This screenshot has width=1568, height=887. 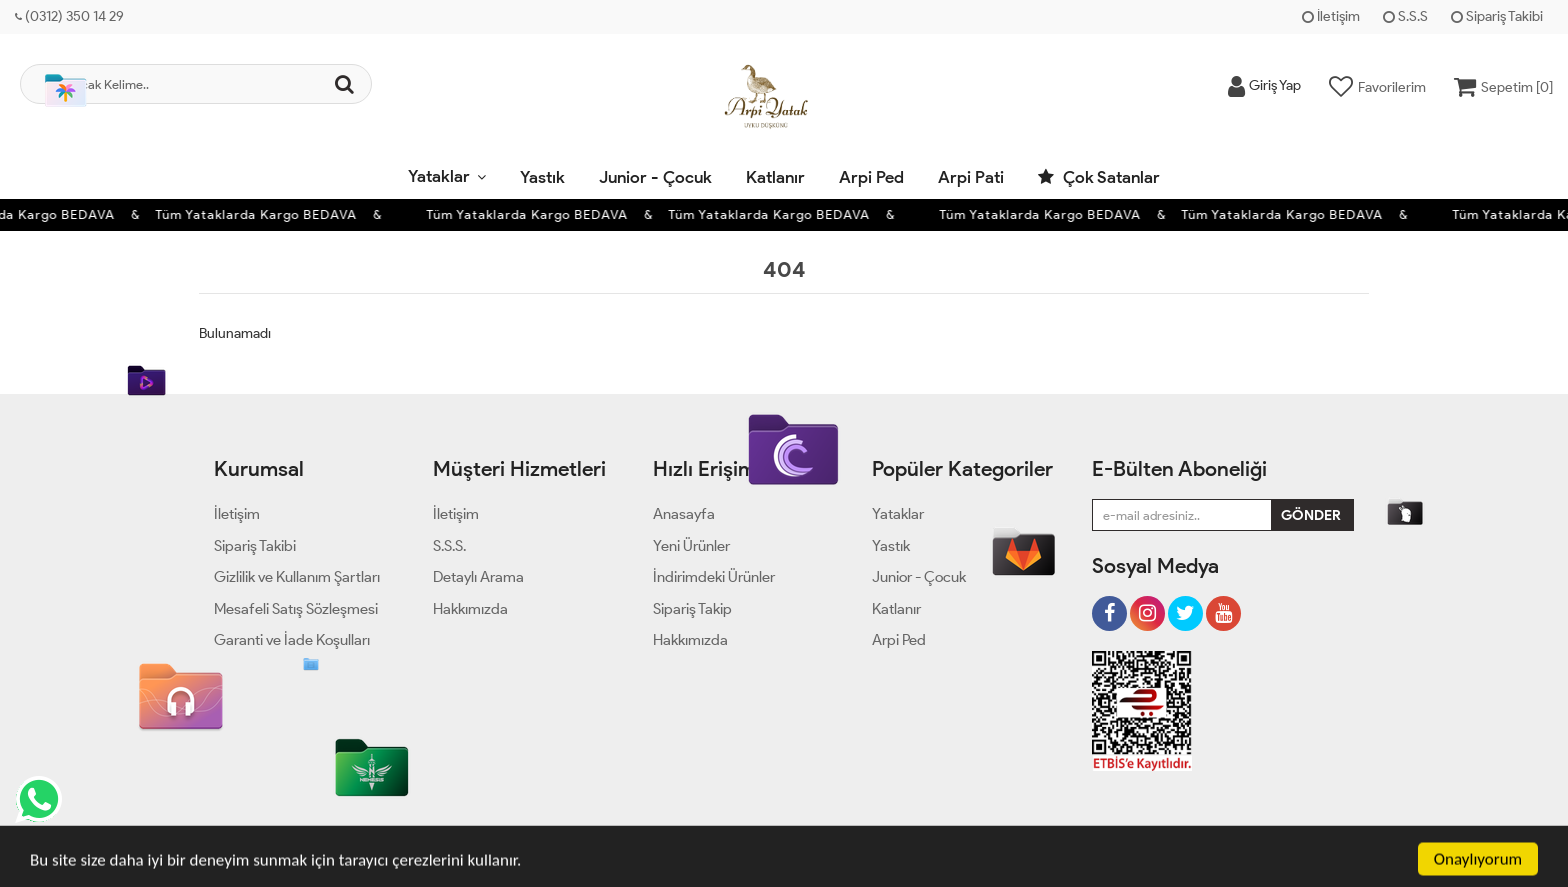 I want to click on folder containing Plan 9 operating system files, so click(x=1405, y=512).